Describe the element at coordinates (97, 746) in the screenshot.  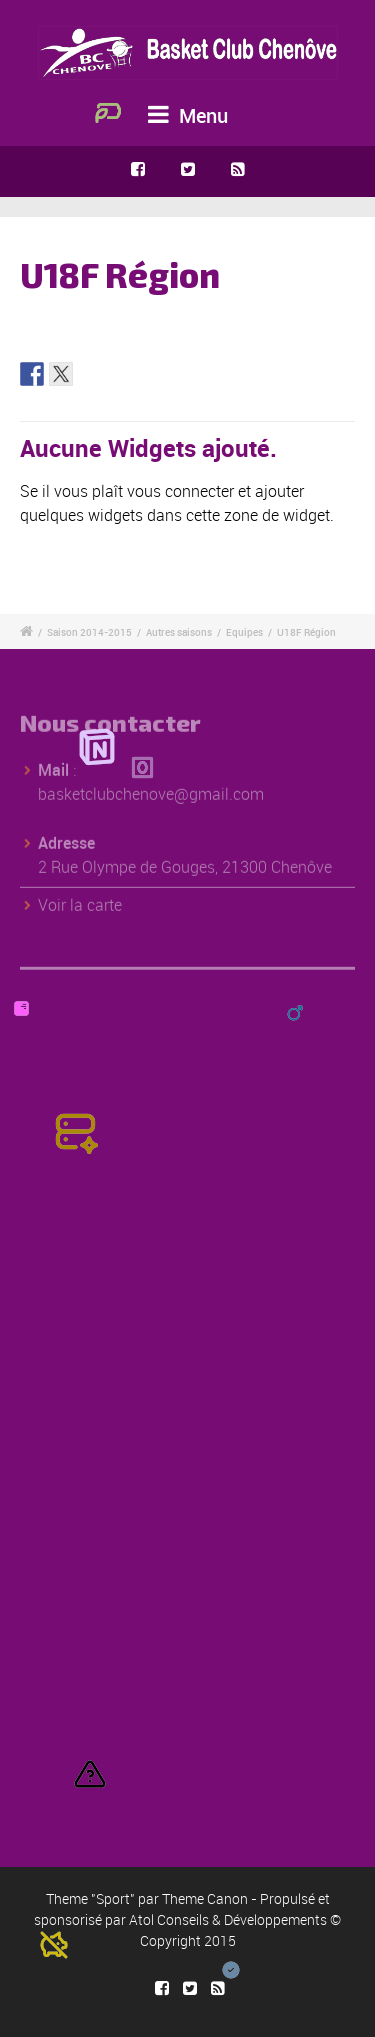
I see `open Notion app` at that location.